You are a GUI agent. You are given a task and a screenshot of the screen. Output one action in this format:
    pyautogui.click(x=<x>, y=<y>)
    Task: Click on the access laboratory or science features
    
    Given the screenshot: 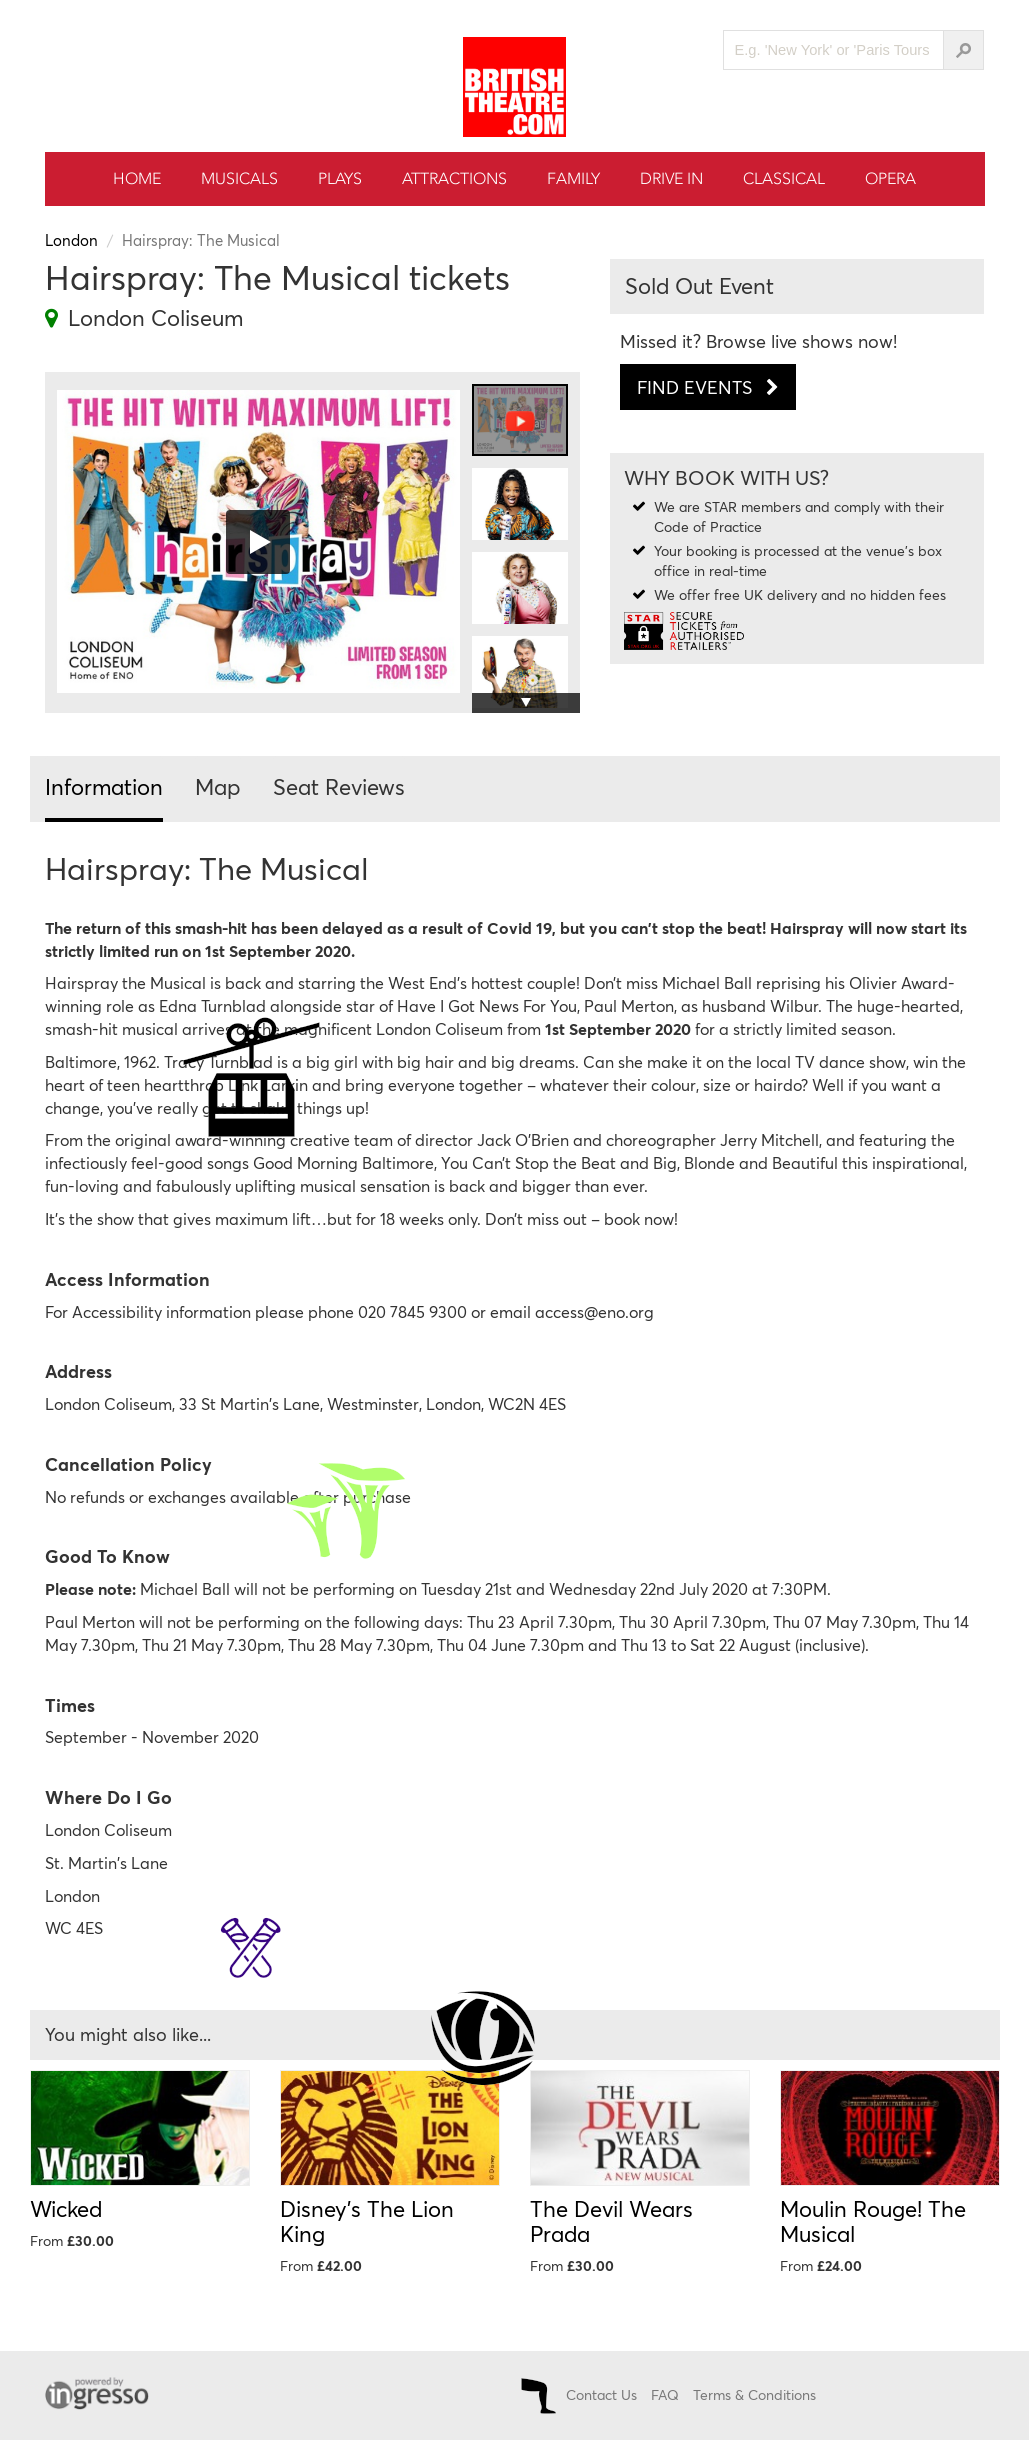 What is the action you would take?
    pyautogui.click(x=250, y=1947)
    